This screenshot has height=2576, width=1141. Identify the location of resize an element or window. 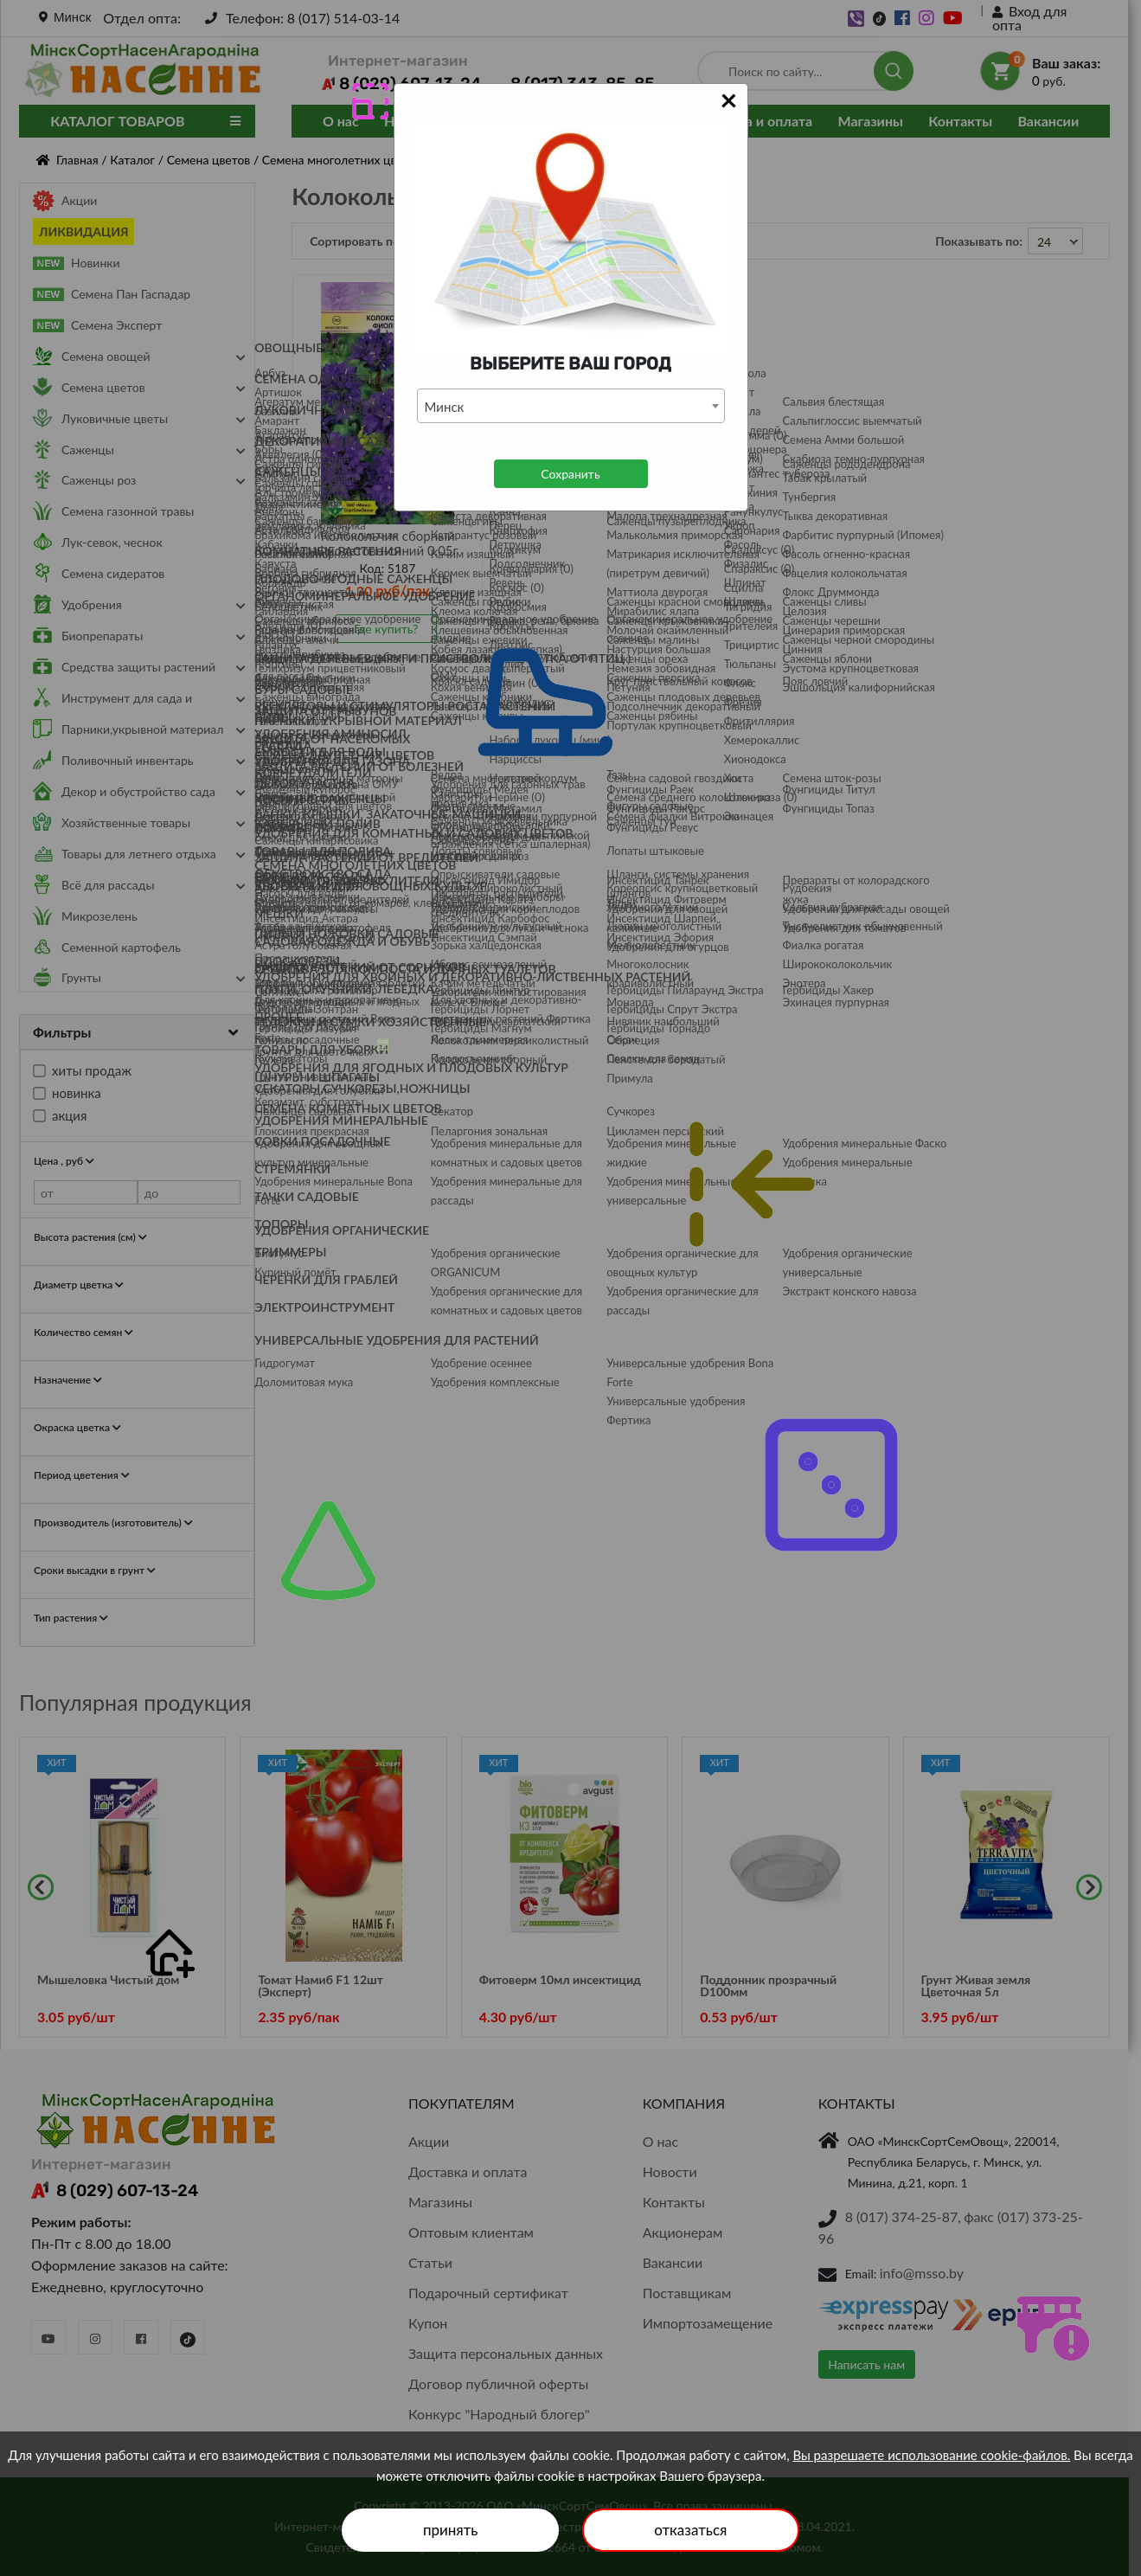
(370, 101).